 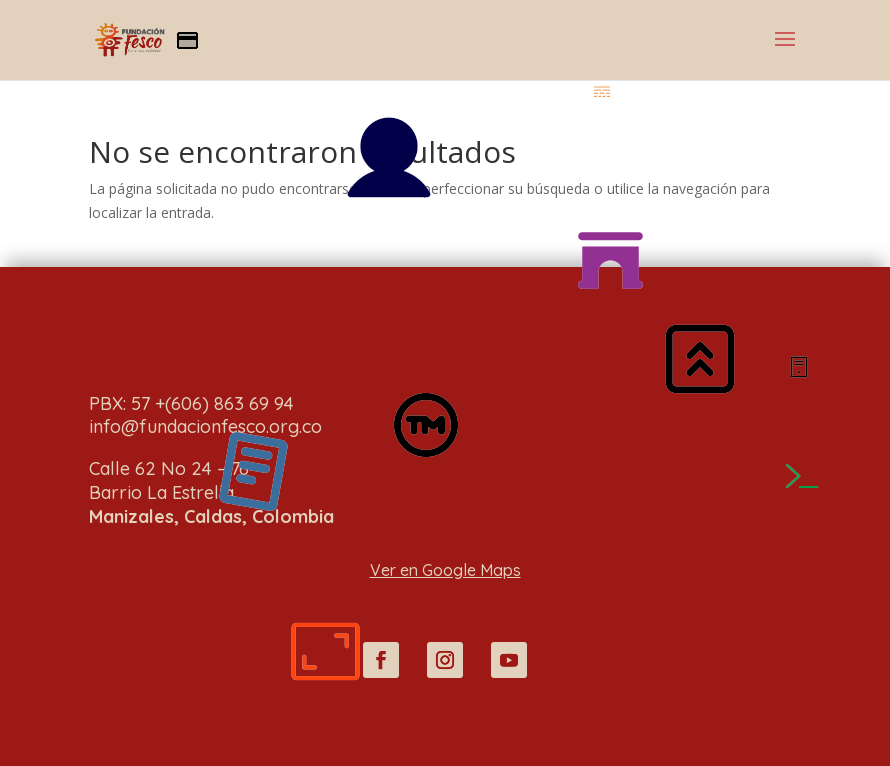 What do you see at coordinates (802, 476) in the screenshot?
I see `open the command line terminal` at bounding box center [802, 476].